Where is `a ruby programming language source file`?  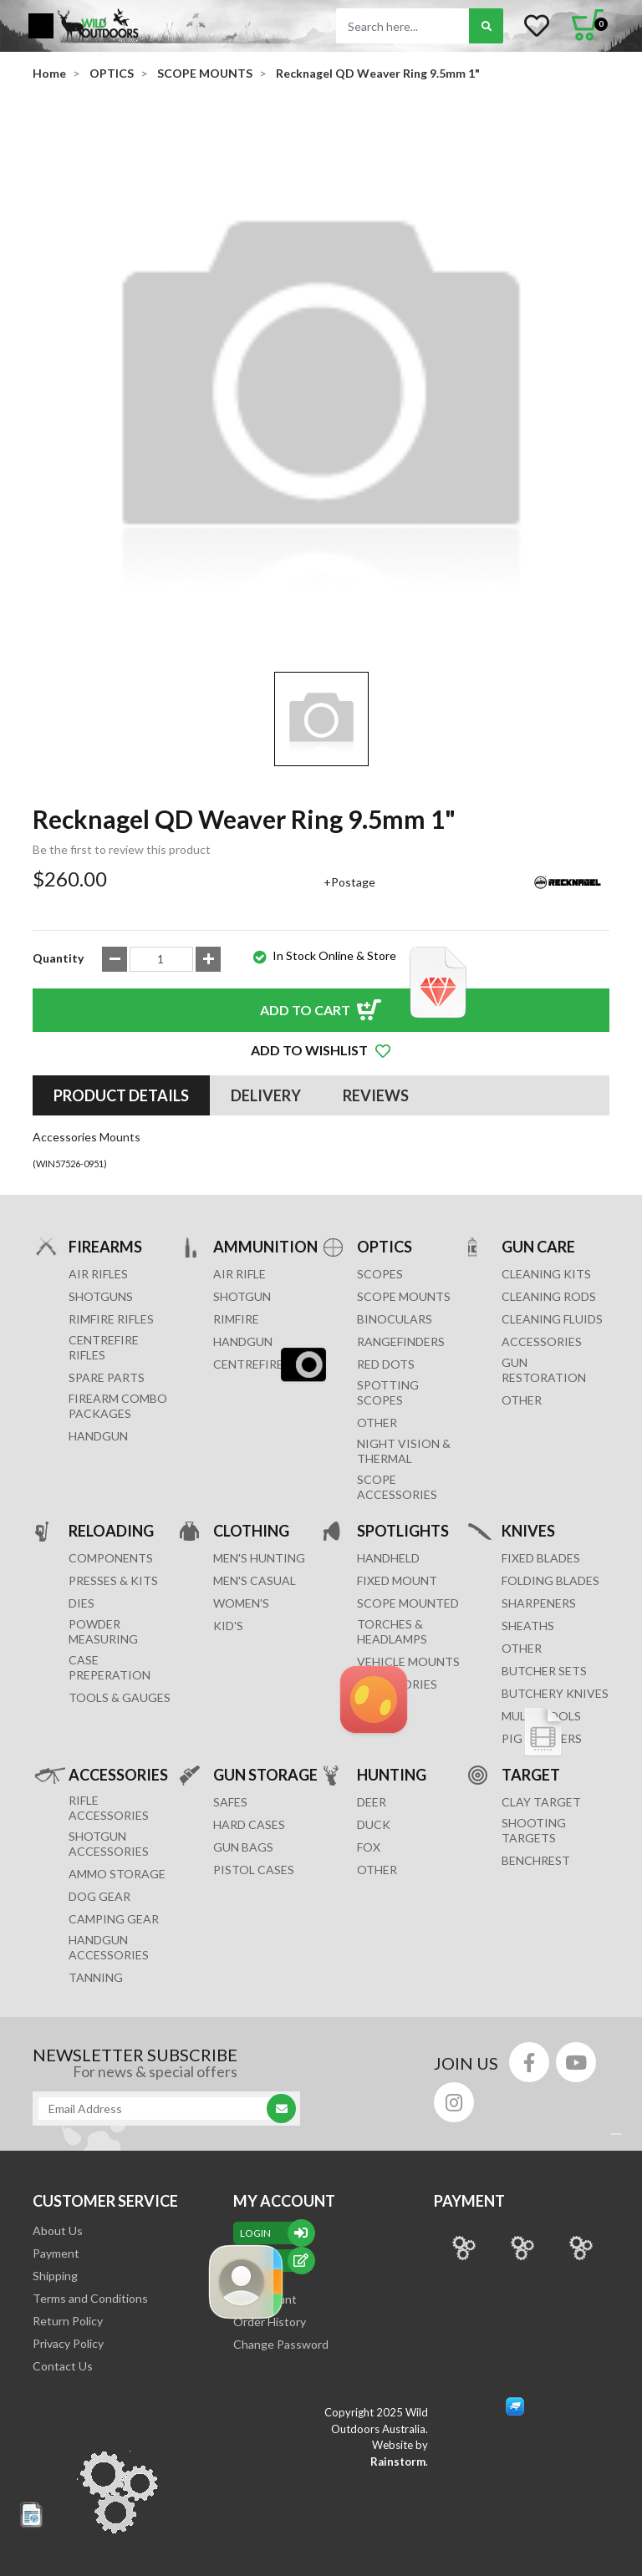 a ruby programming language source file is located at coordinates (438, 983).